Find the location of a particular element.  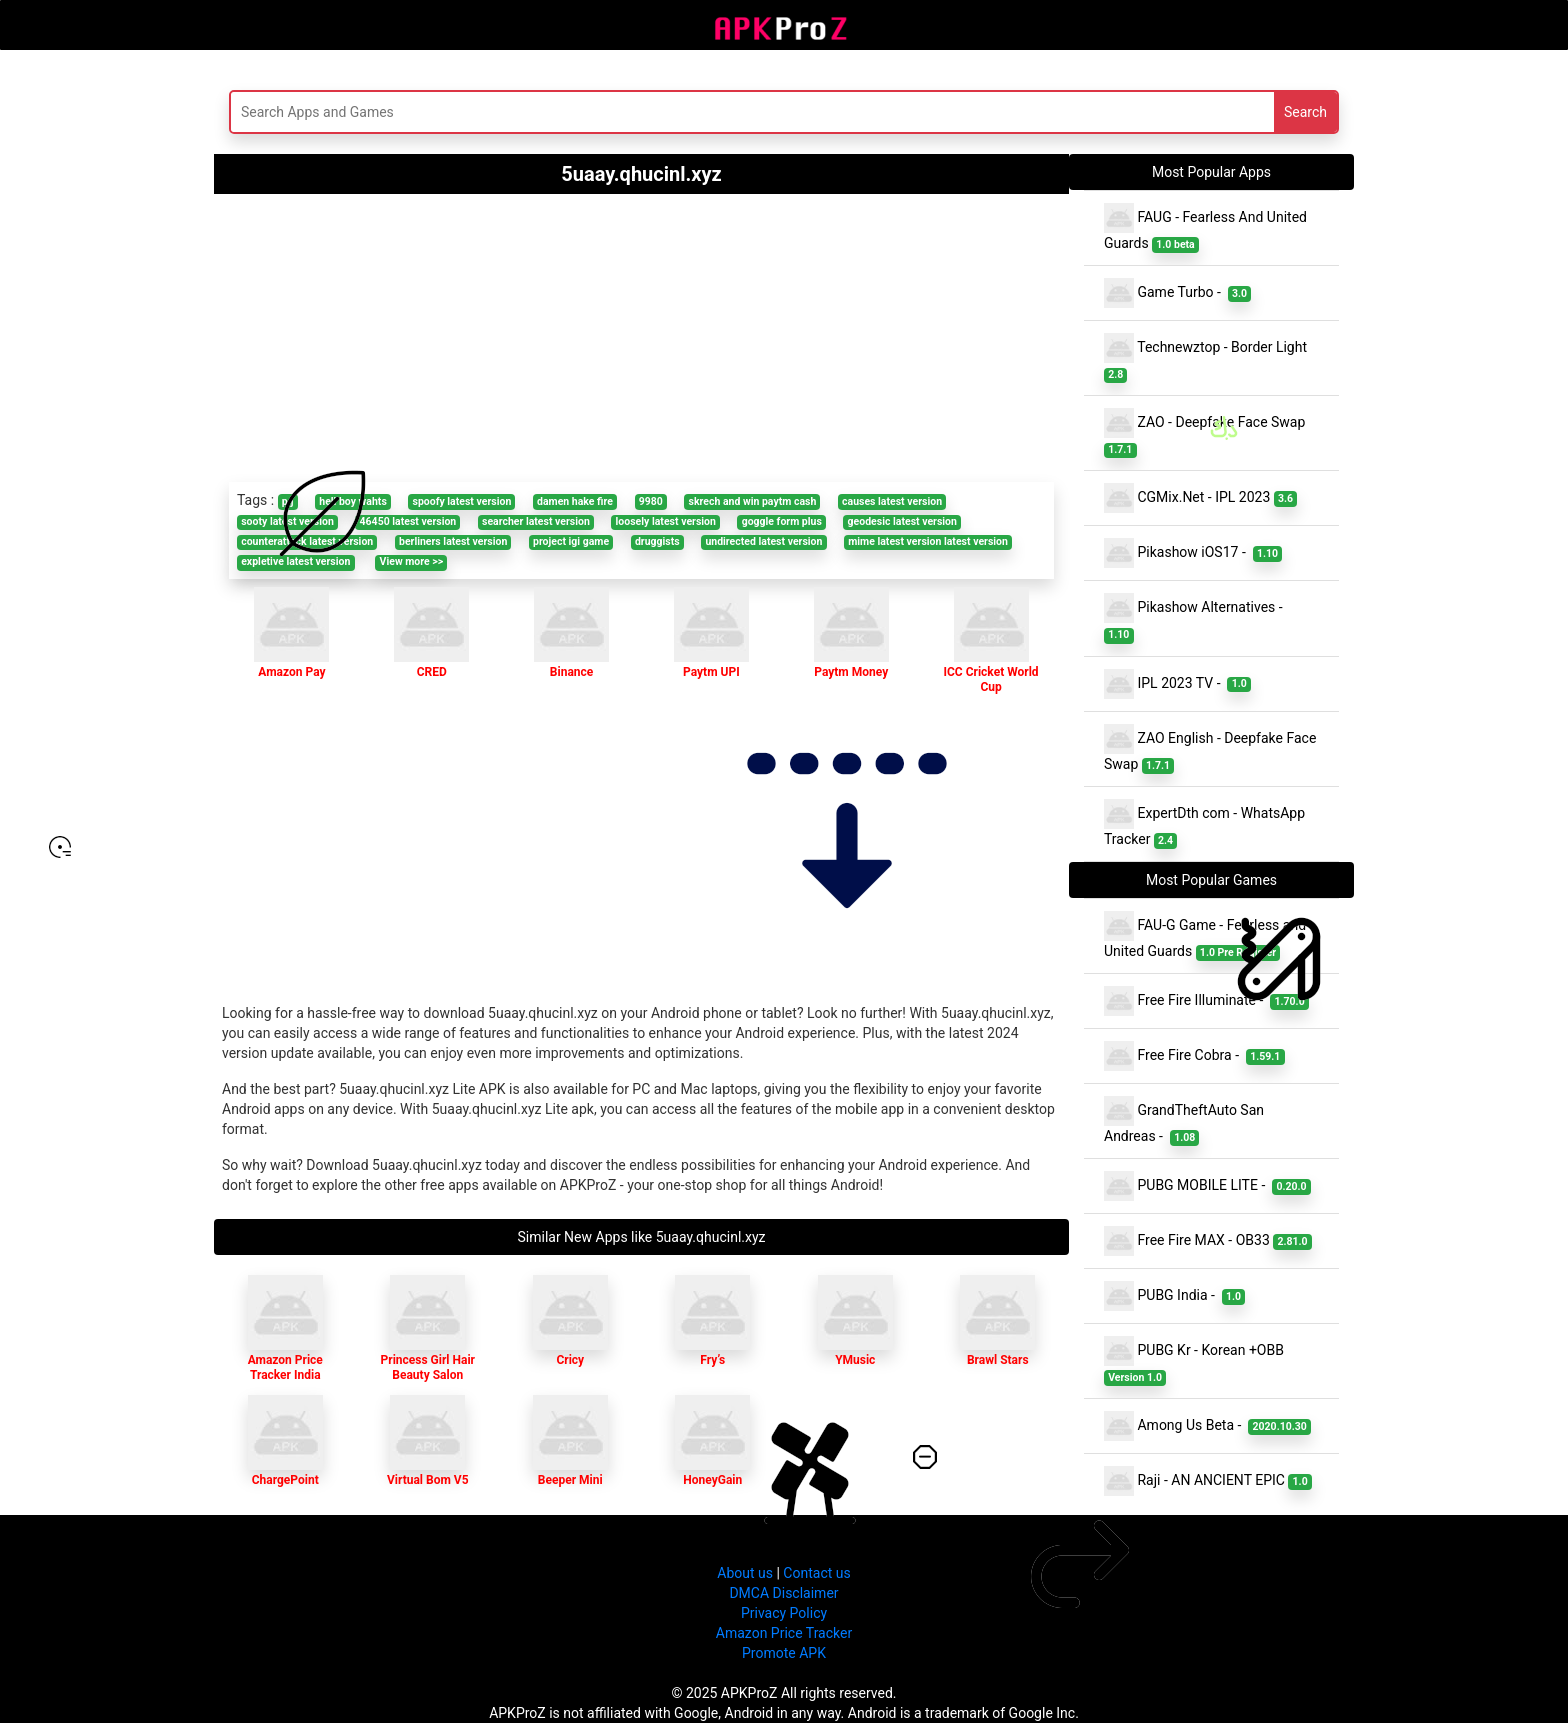

expand collapsed content below is located at coordinates (847, 817).